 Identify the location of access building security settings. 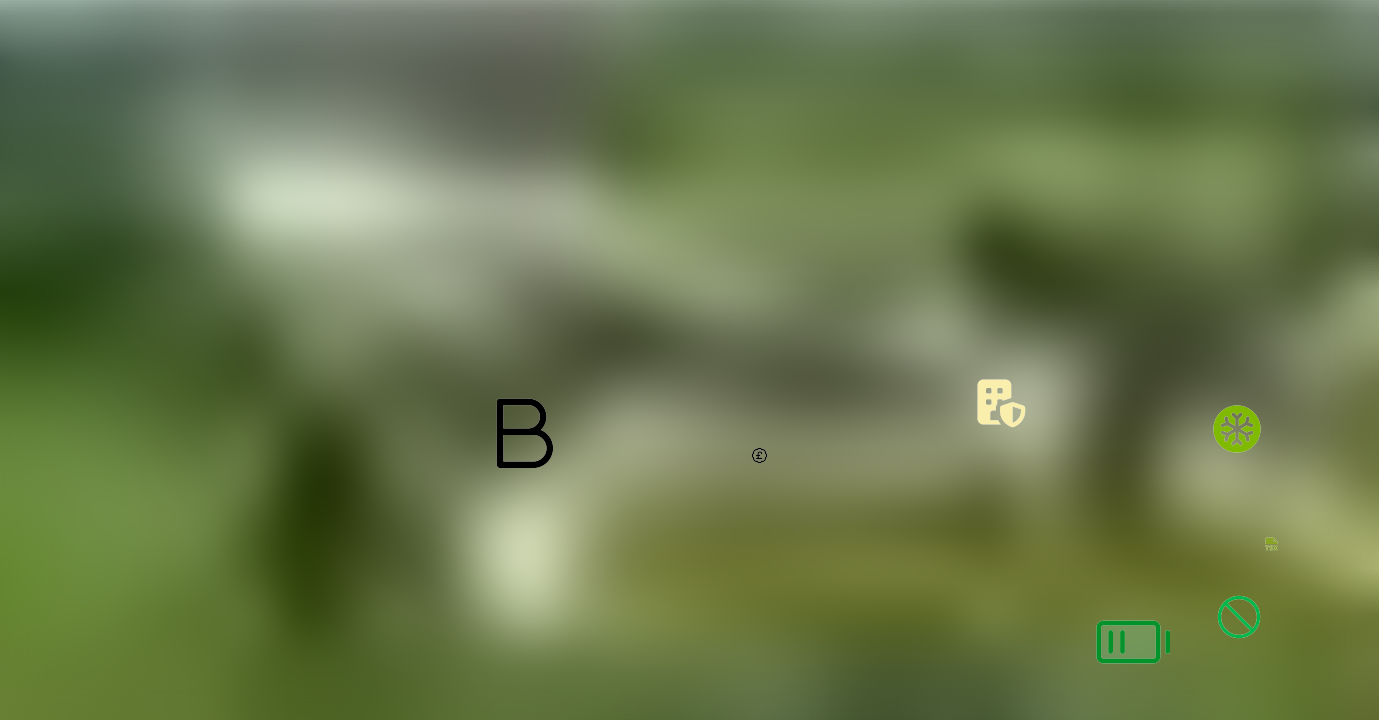
(1000, 402).